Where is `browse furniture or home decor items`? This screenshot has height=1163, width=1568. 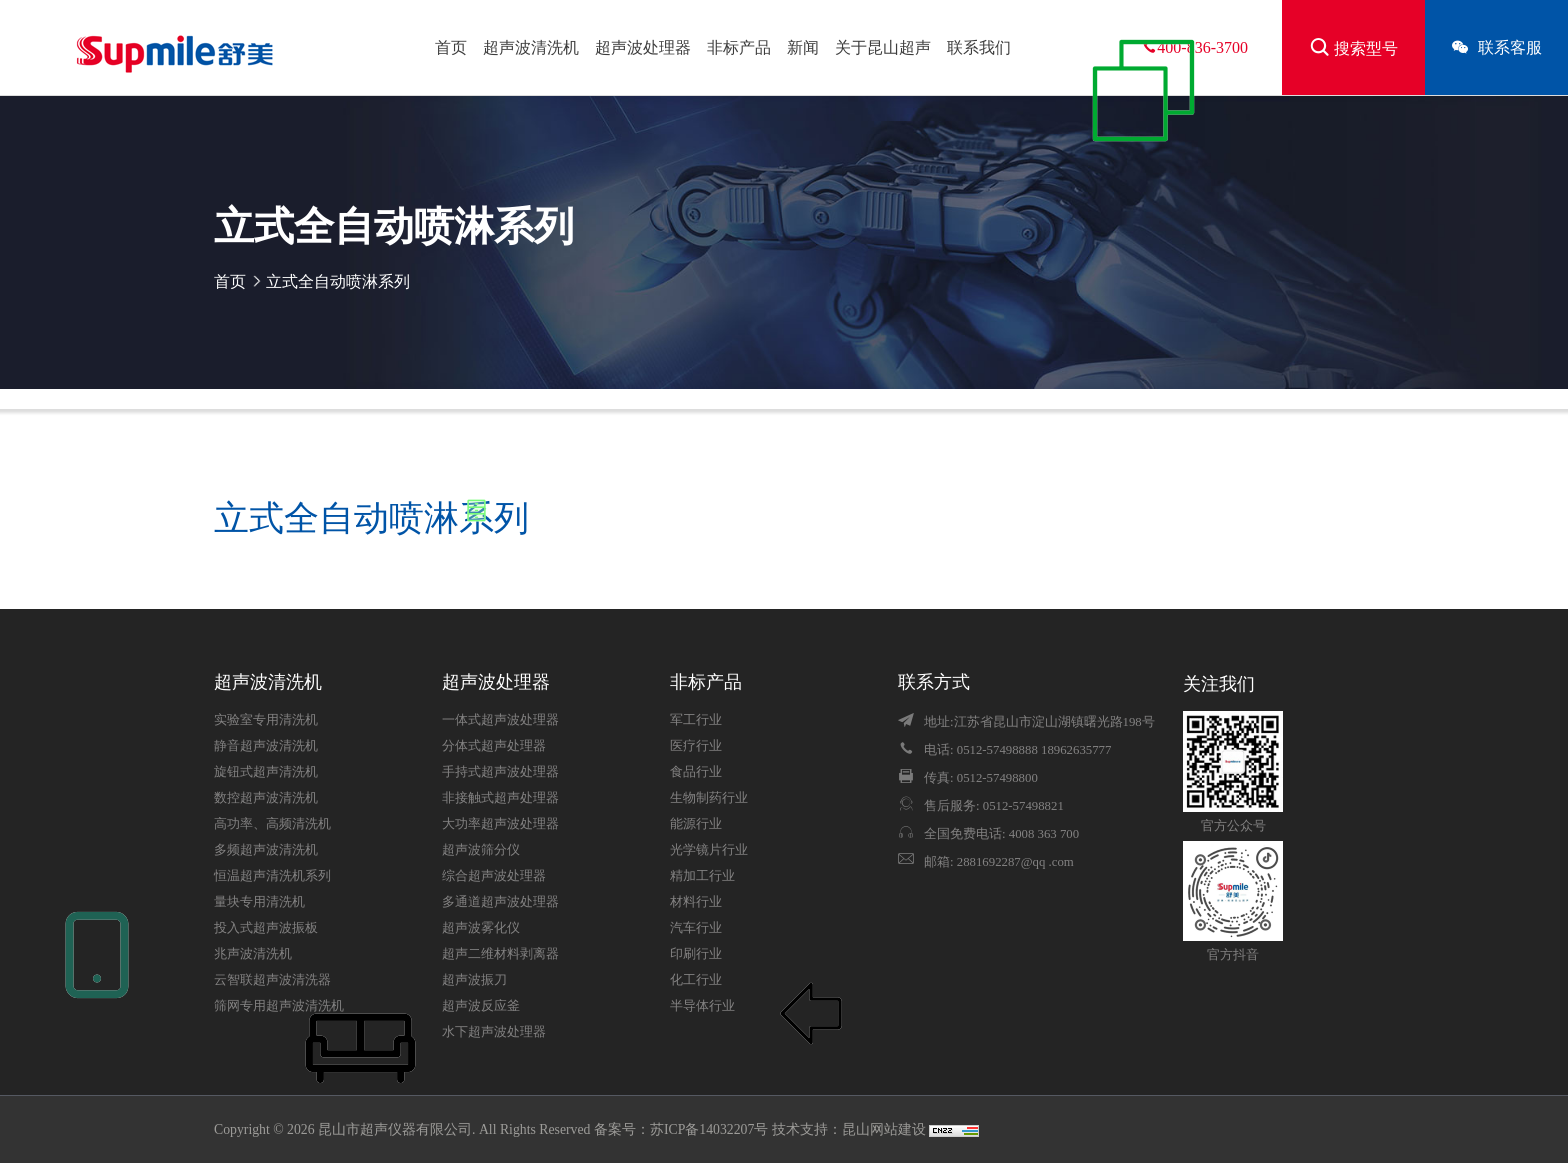 browse furniture or home decor items is located at coordinates (476, 510).